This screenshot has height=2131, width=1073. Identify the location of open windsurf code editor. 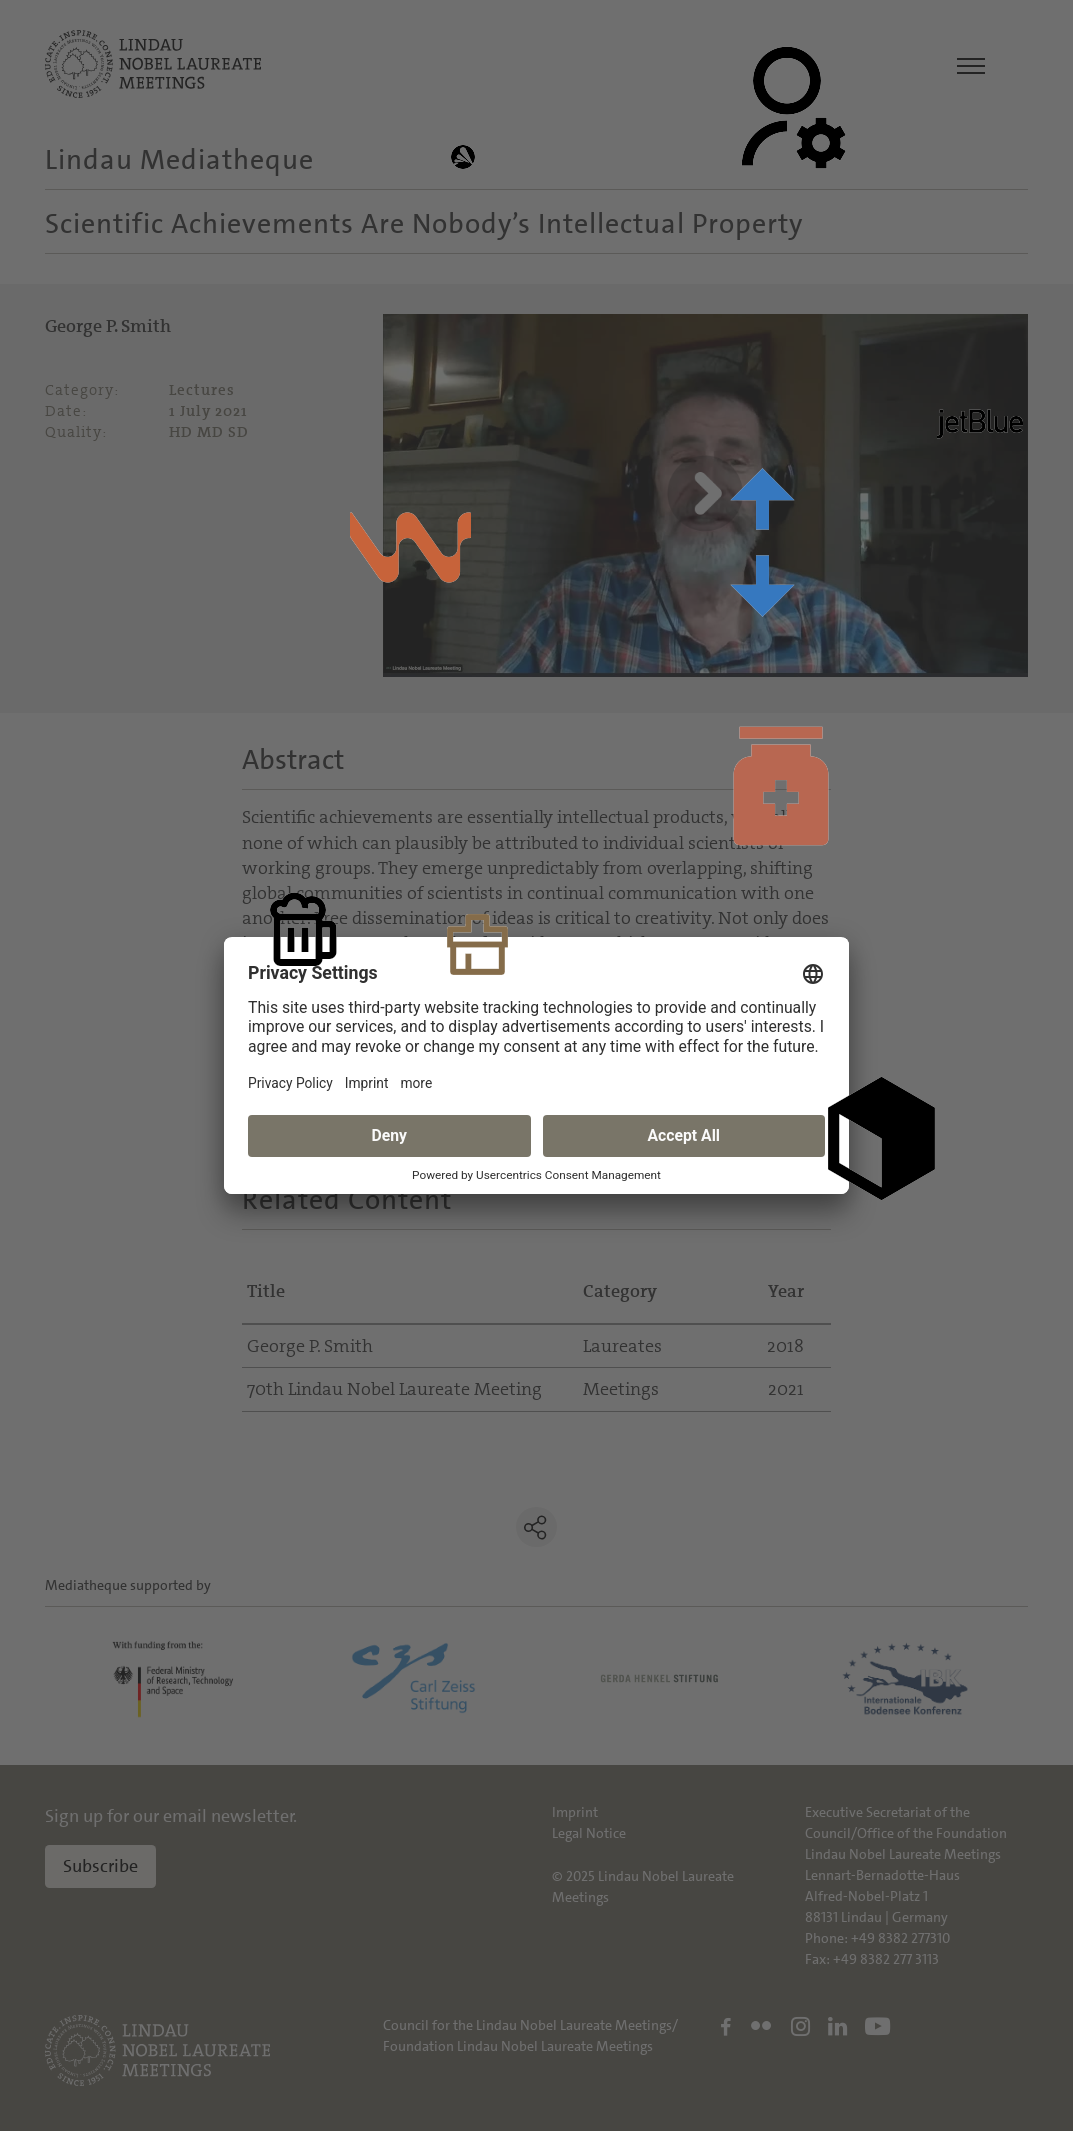
(410, 547).